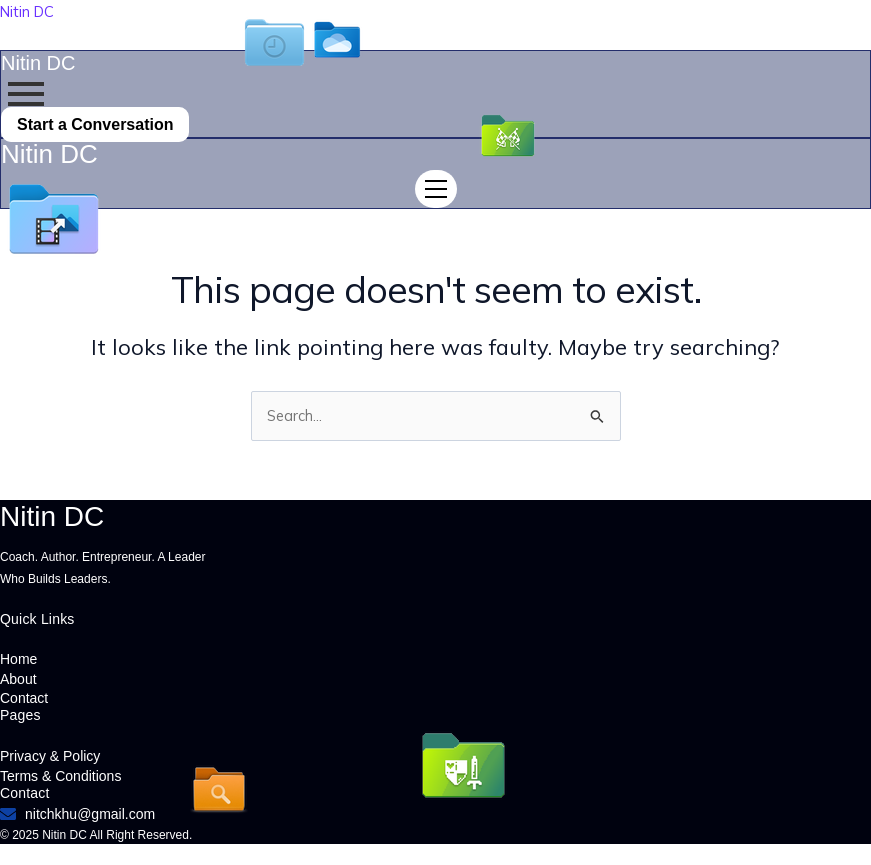 Image resolution: width=871 pixels, height=865 pixels. What do you see at coordinates (53, 221) in the screenshot?
I see `folder containing video to image conversion files` at bounding box center [53, 221].